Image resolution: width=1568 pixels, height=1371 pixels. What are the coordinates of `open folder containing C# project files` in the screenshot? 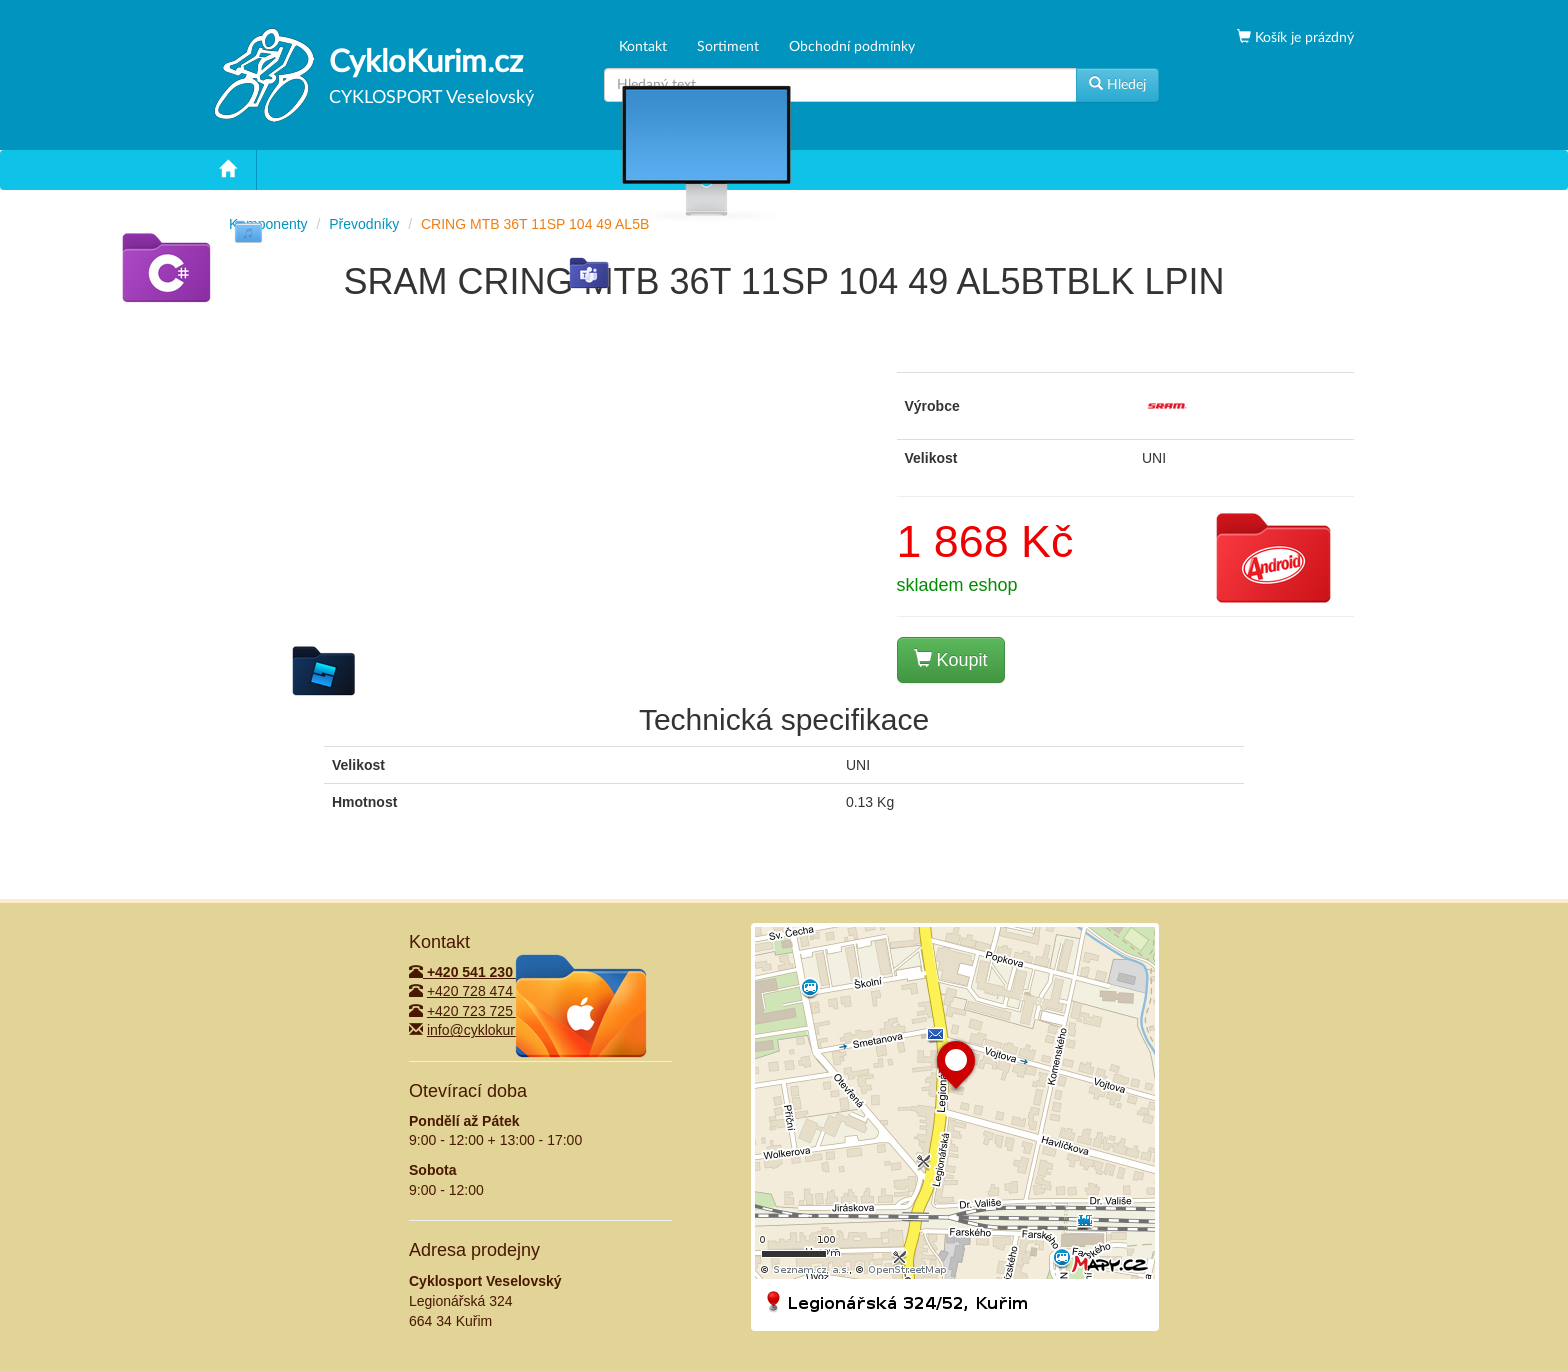 It's located at (166, 270).